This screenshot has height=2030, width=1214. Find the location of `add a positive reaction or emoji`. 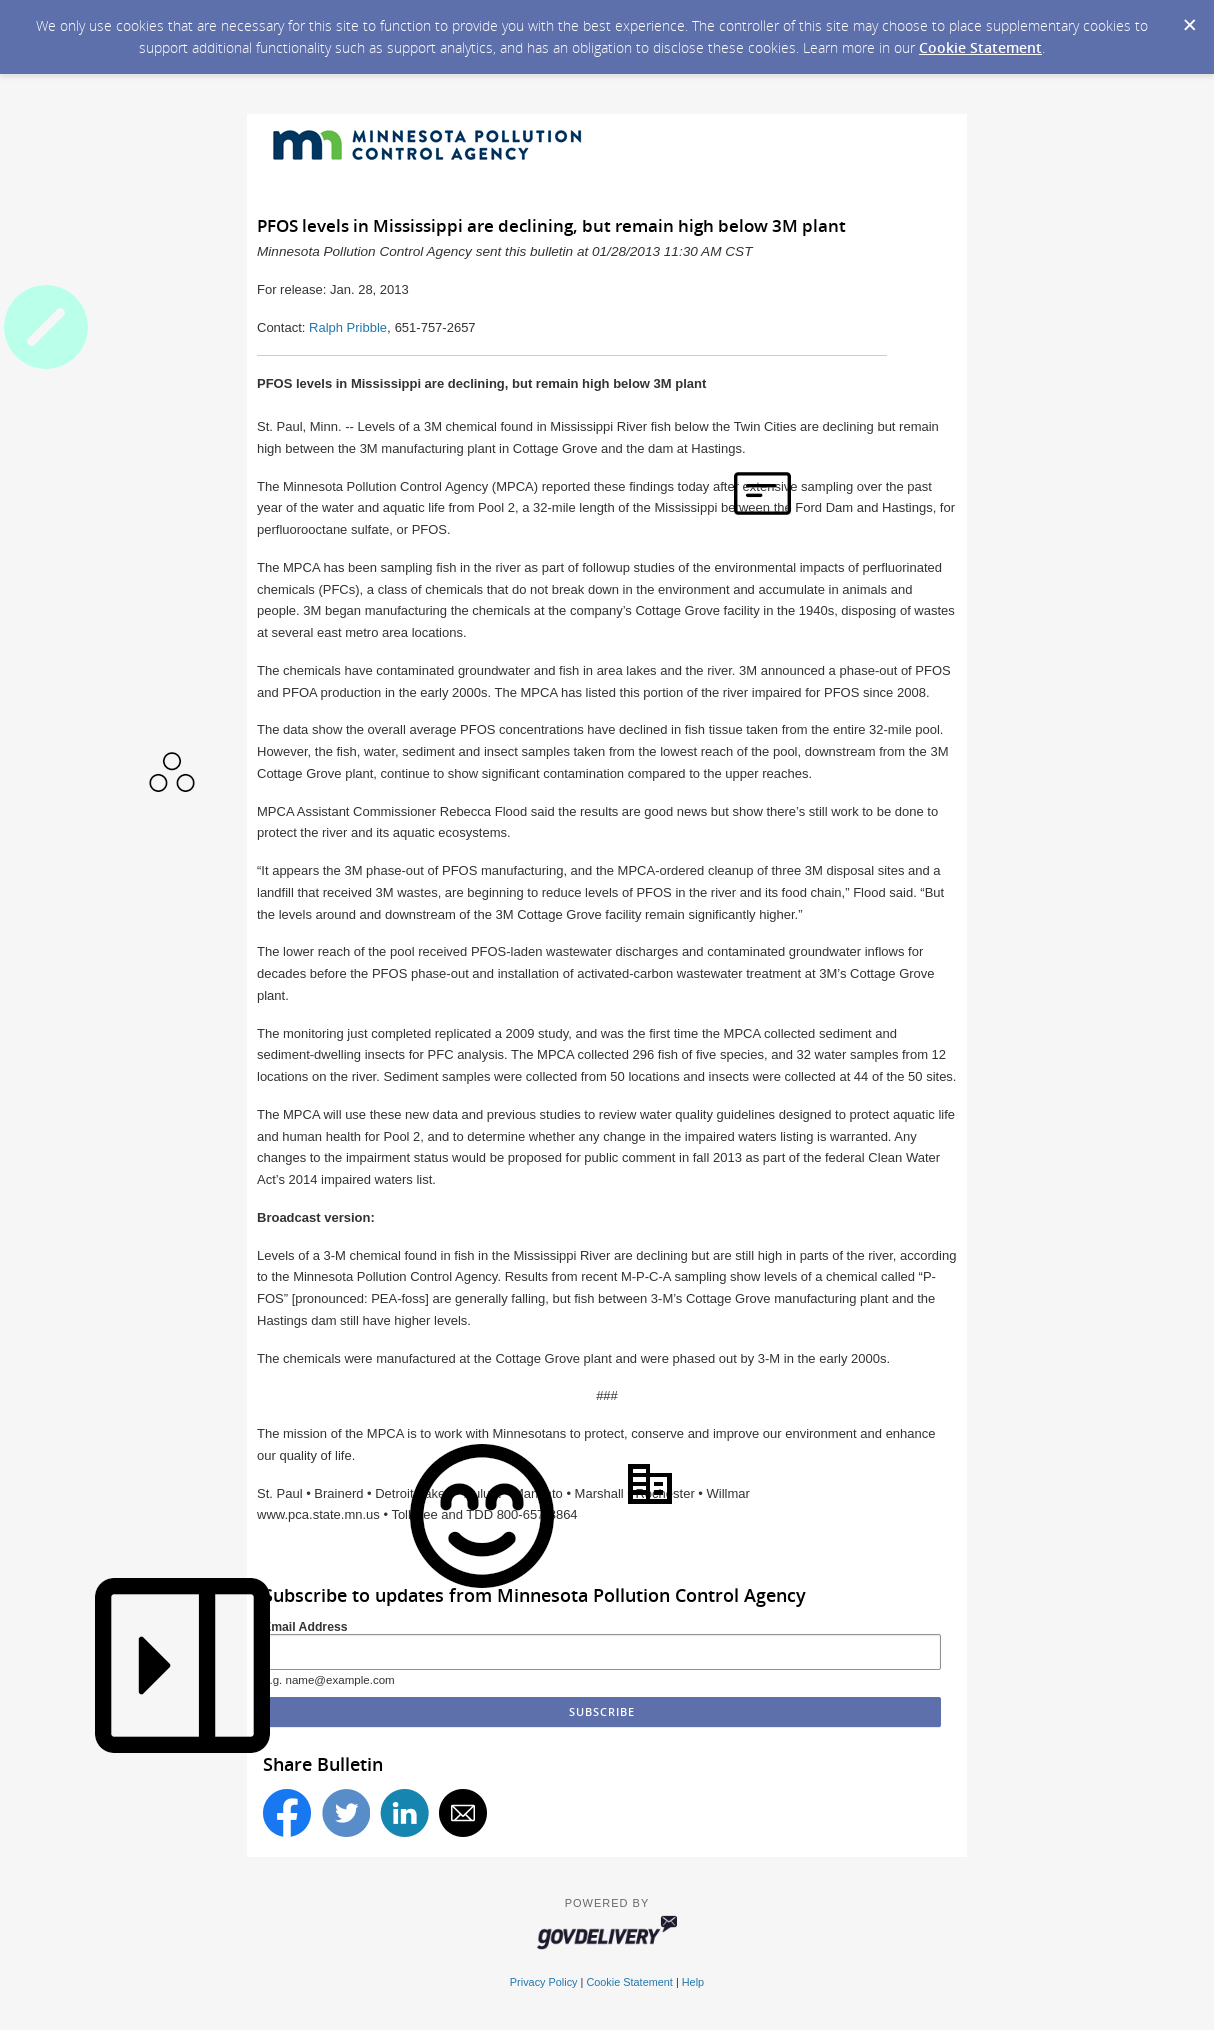

add a positive reaction or emoji is located at coordinates (482, 1516).